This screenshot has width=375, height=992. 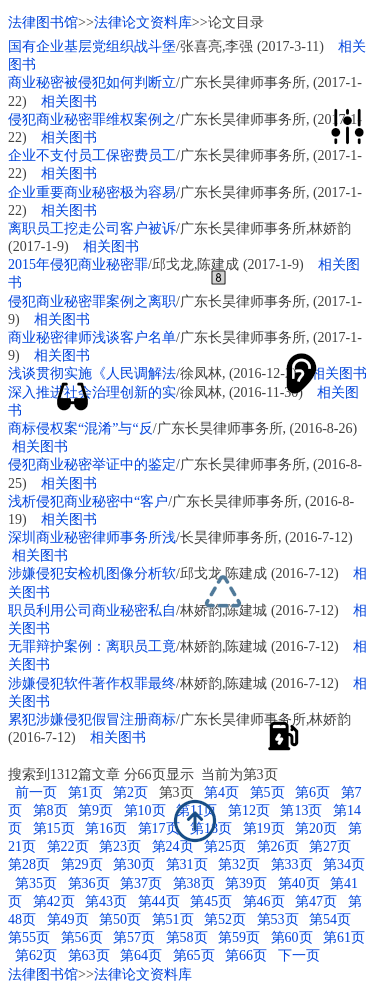 I want to click on select or input the number eight, so click(x=218, y=277).